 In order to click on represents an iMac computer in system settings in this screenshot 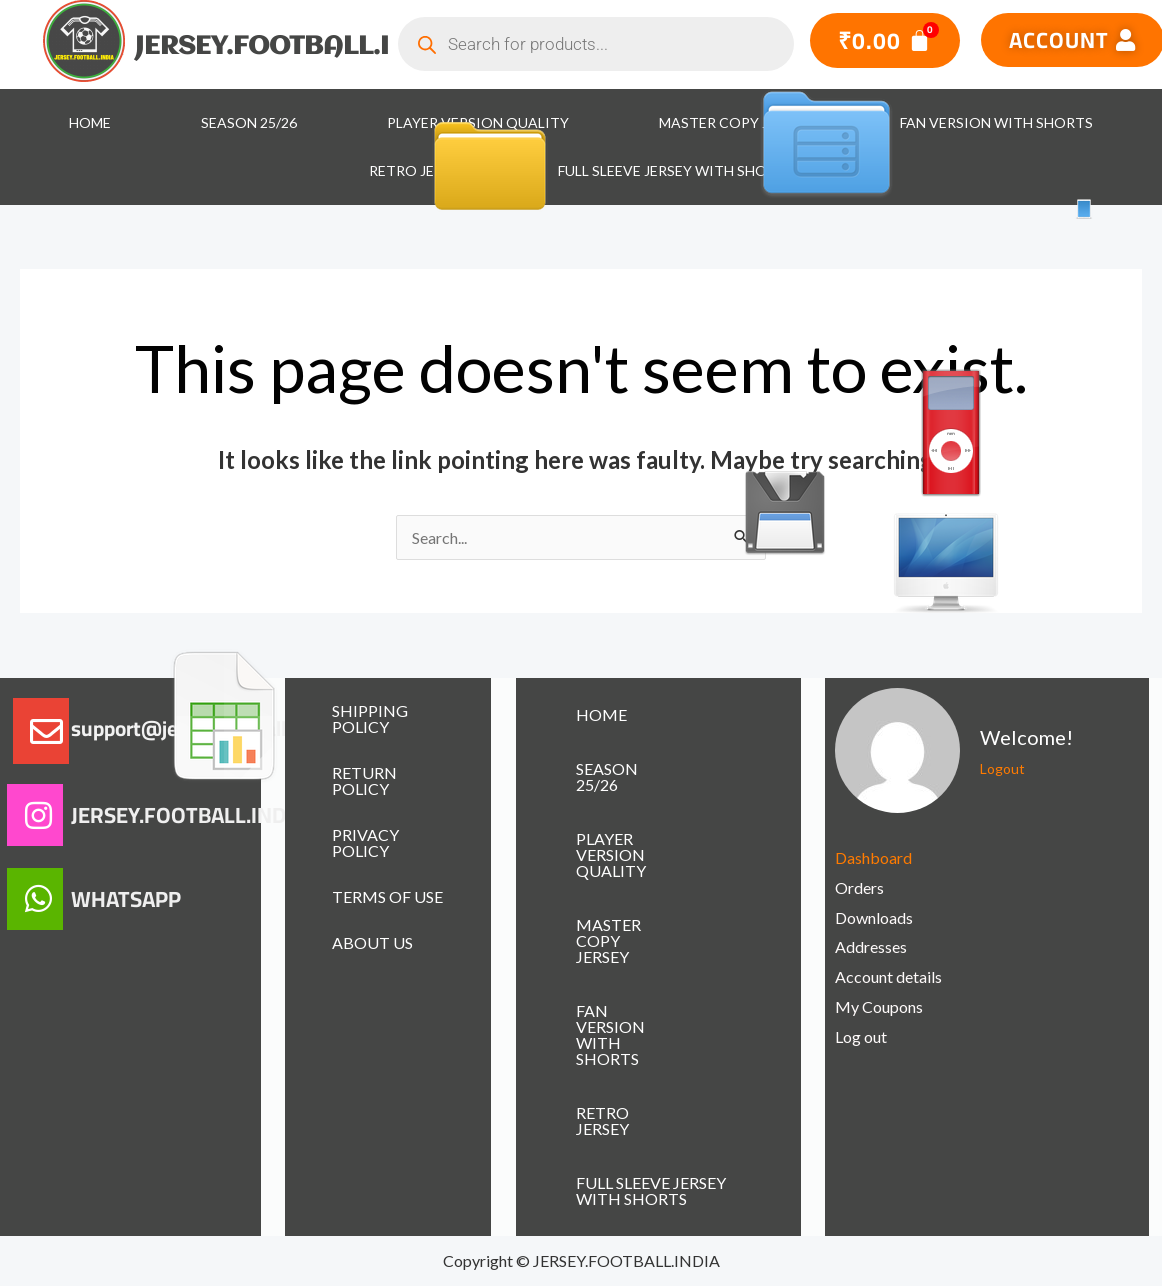, I will do `click(946, 562)`.